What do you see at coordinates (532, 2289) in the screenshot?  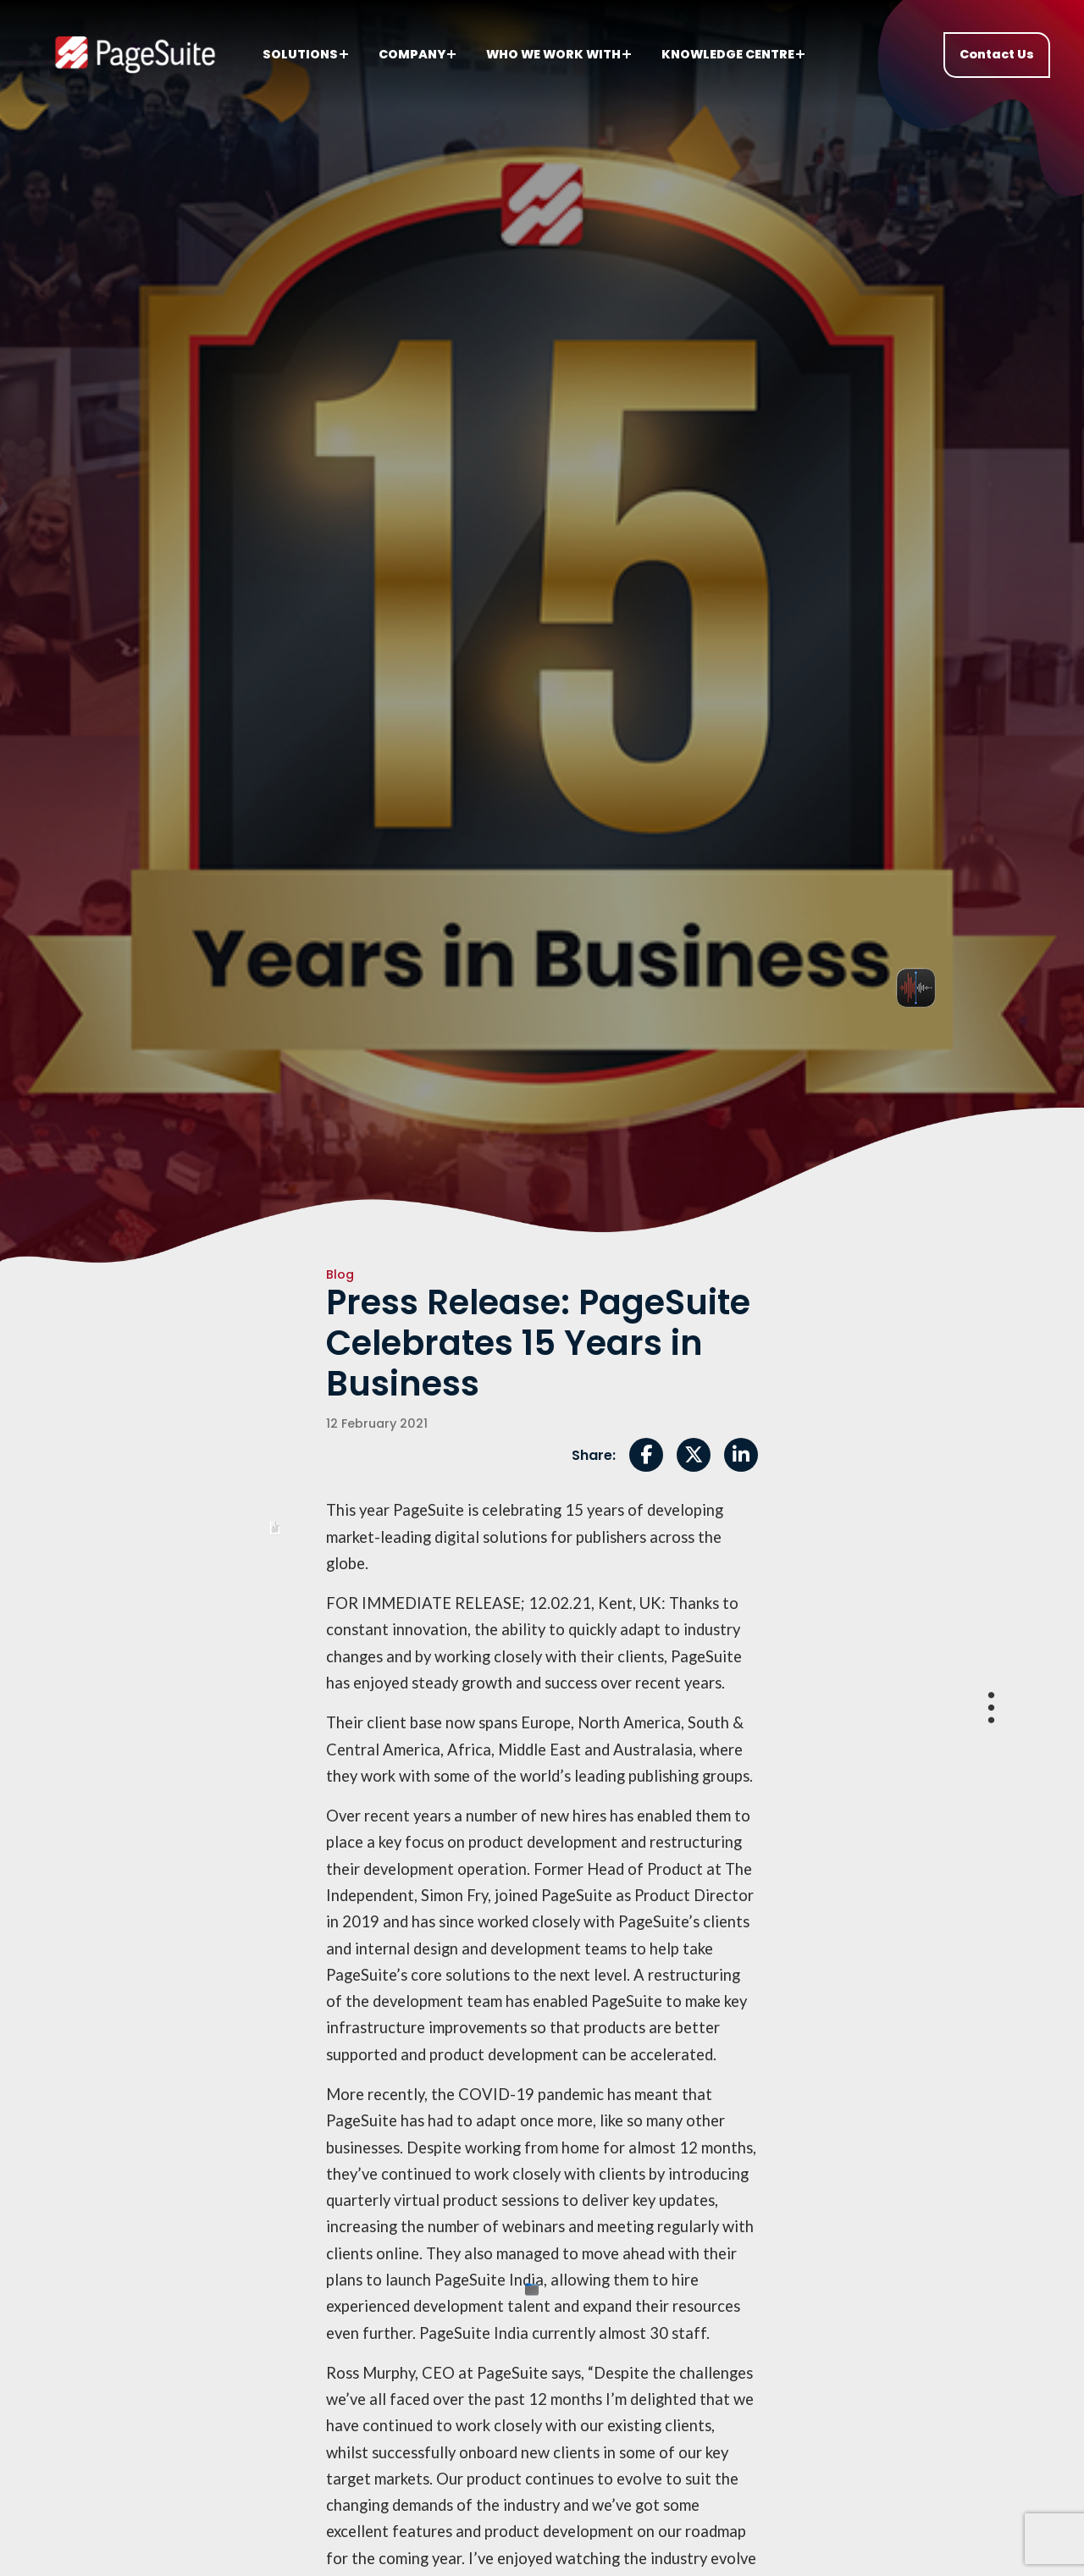 I see `open a folder to view its contents` at bounding box center [532, 2289].